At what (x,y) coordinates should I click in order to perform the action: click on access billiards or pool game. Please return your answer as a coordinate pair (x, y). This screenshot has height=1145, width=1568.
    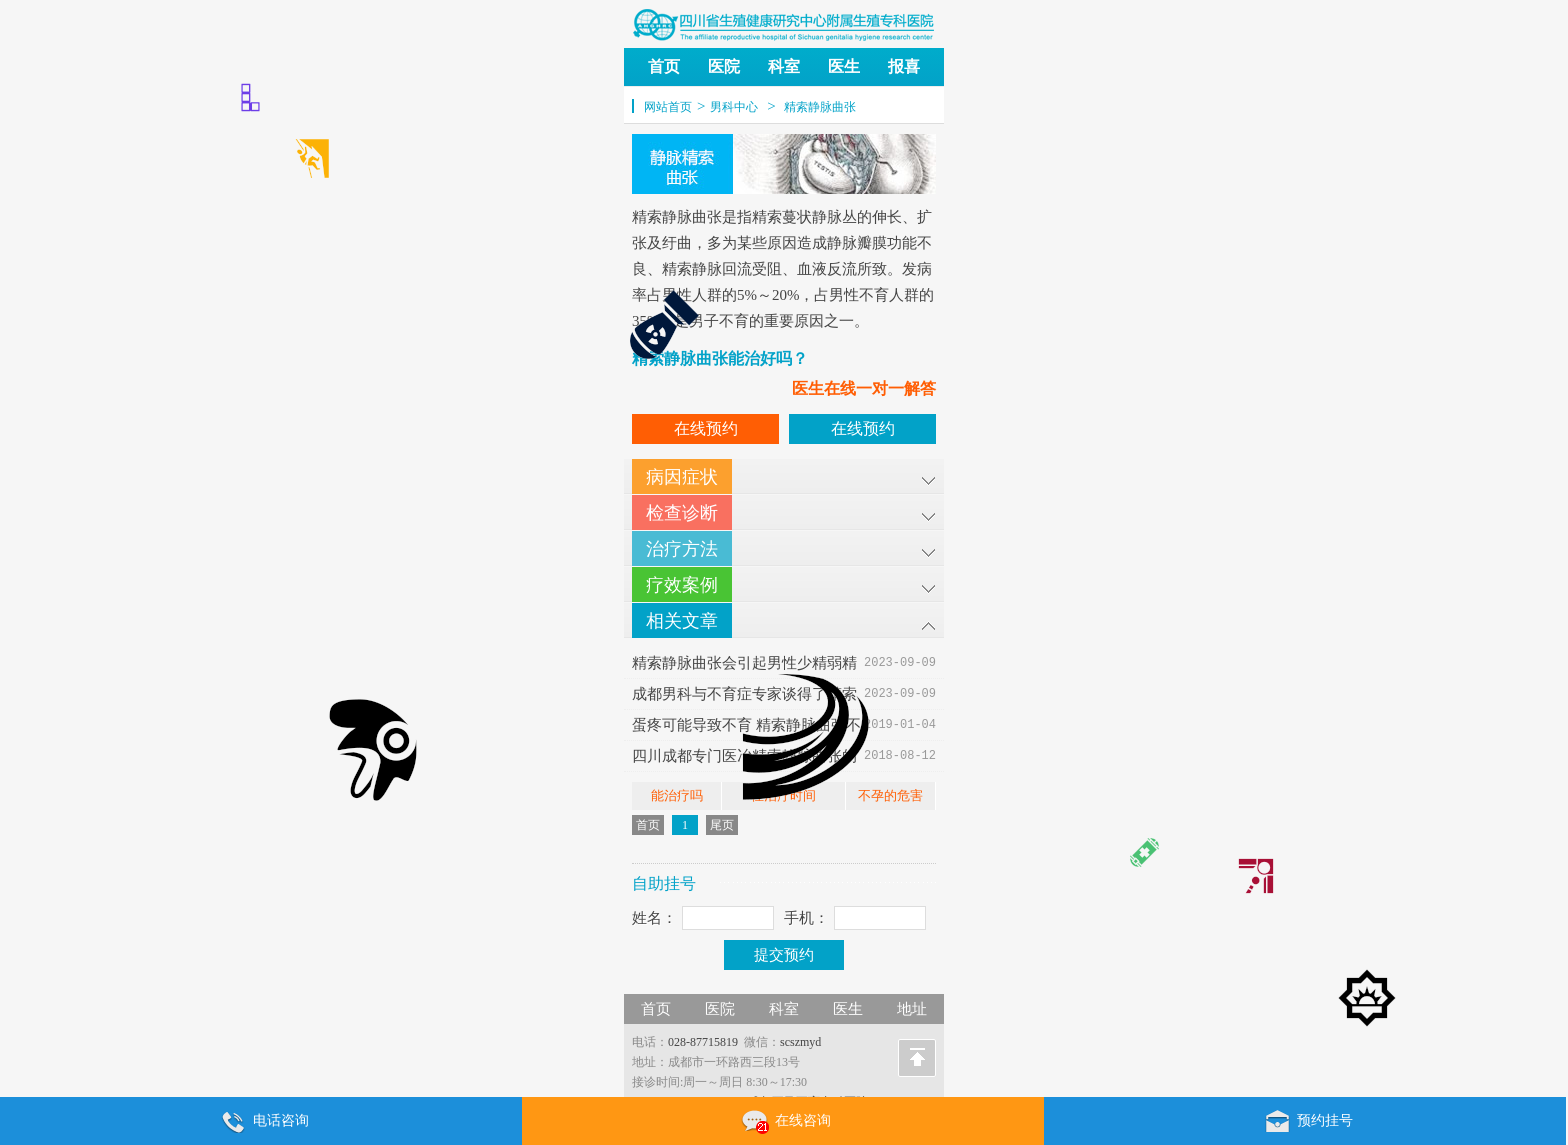
    Looking at the image, I should click on (1256, 876).